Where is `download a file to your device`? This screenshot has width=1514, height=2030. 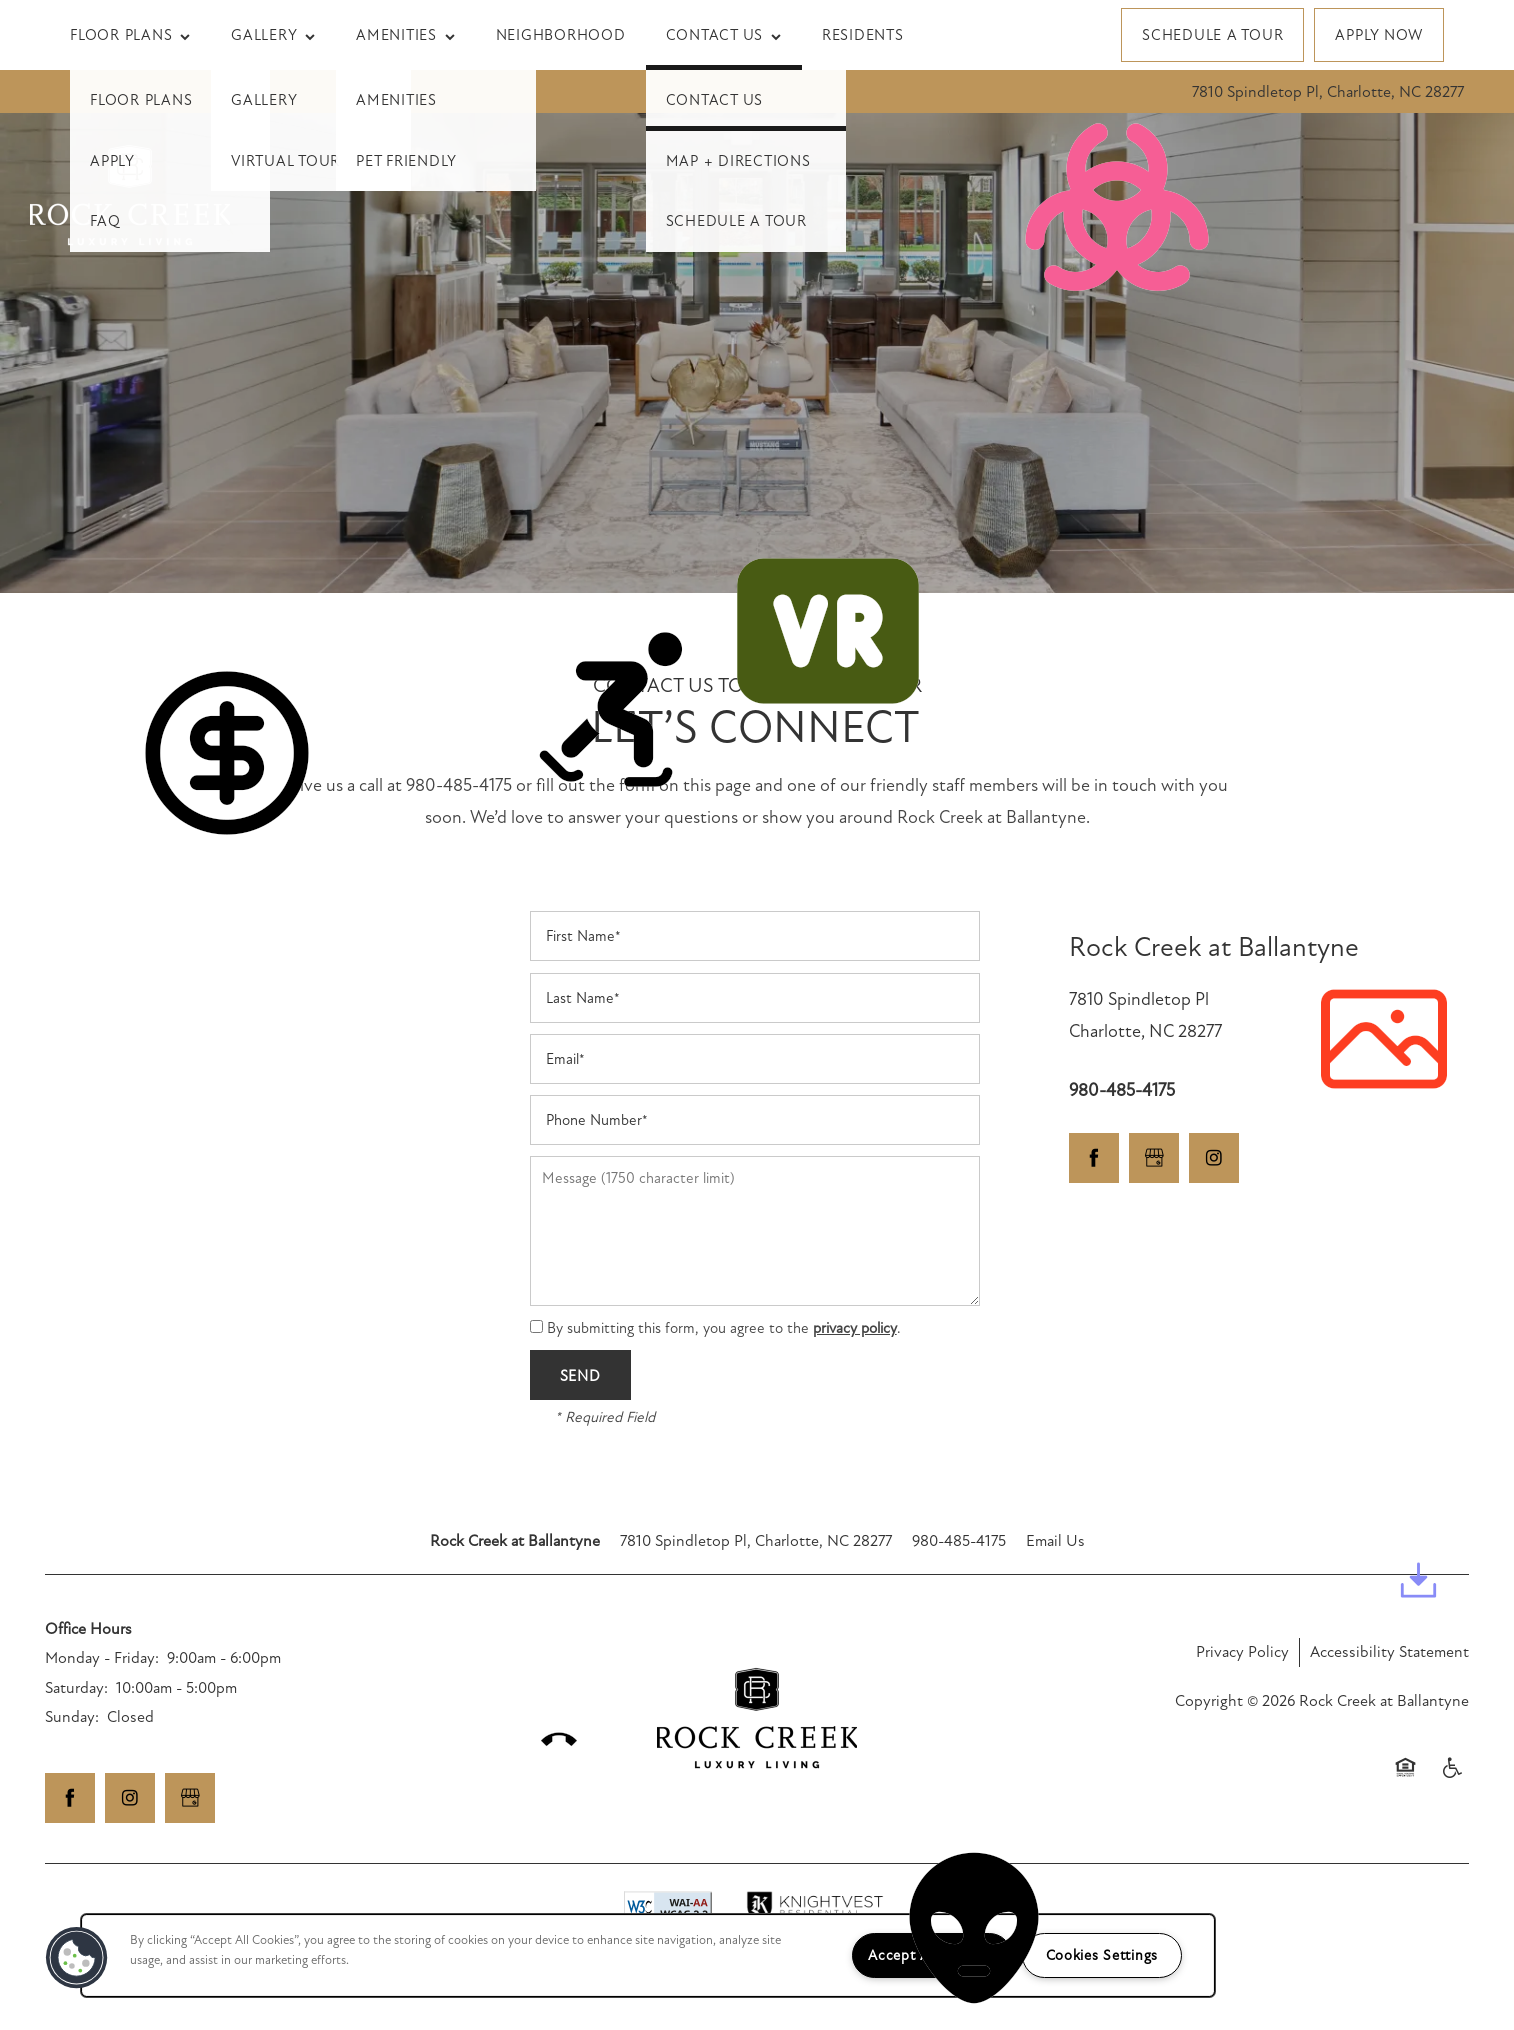 download a file to your device is located at coordinates (1418, 1581).